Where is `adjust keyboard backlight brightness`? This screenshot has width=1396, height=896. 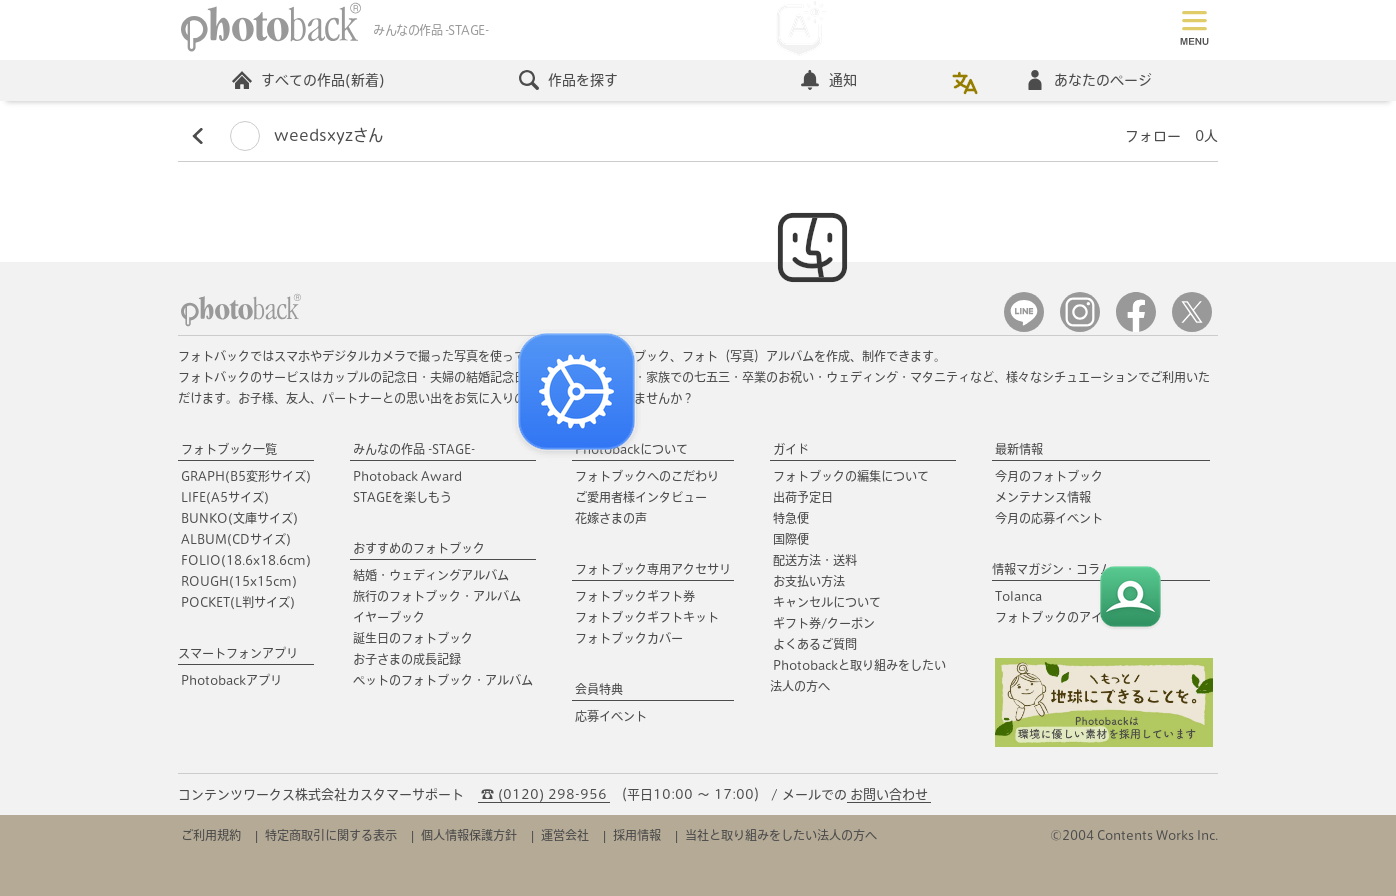
adjust keyboard backlight brightness is located at coordinates (801, 28).